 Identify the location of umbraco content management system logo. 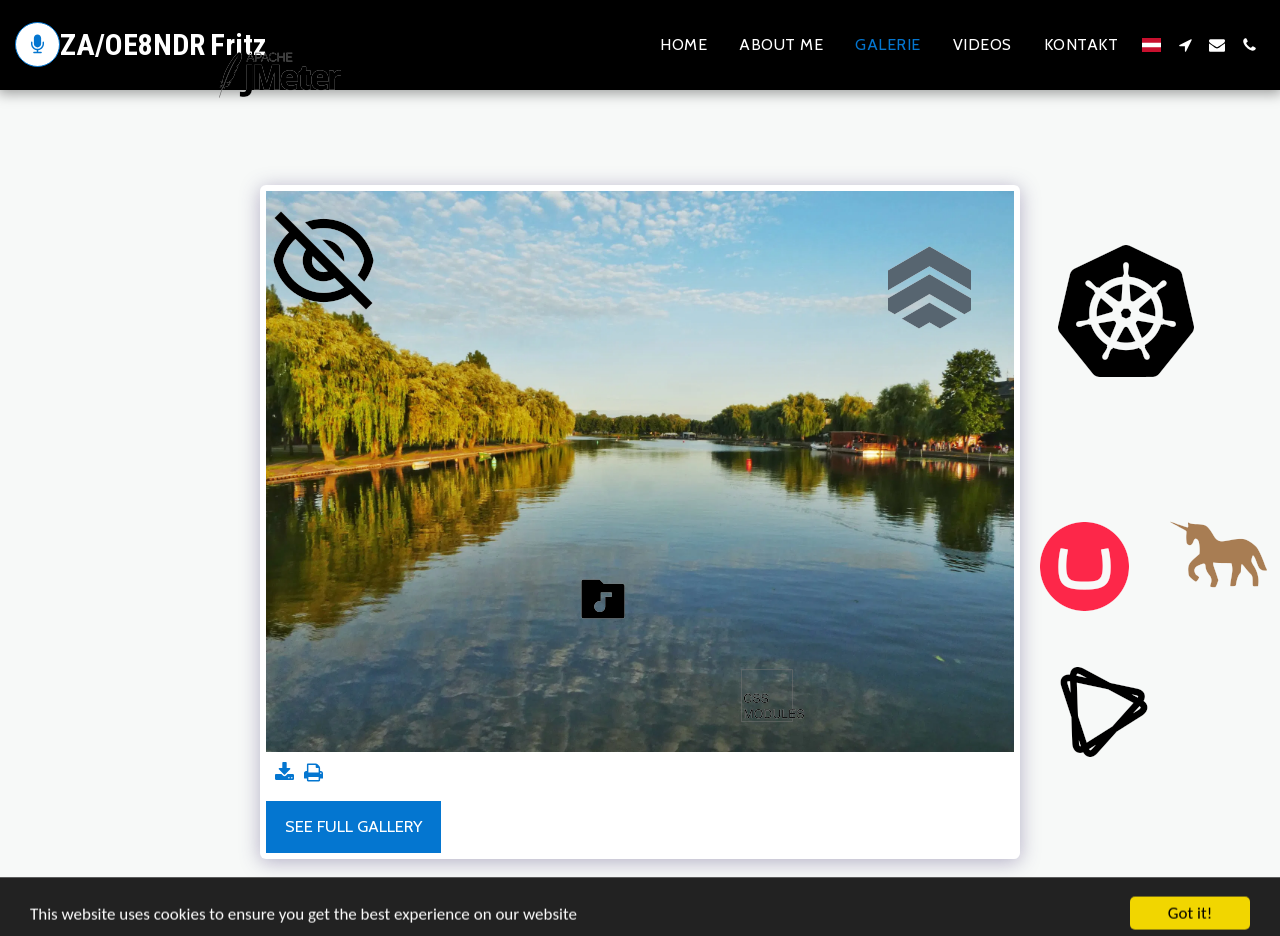
(1084, 566).